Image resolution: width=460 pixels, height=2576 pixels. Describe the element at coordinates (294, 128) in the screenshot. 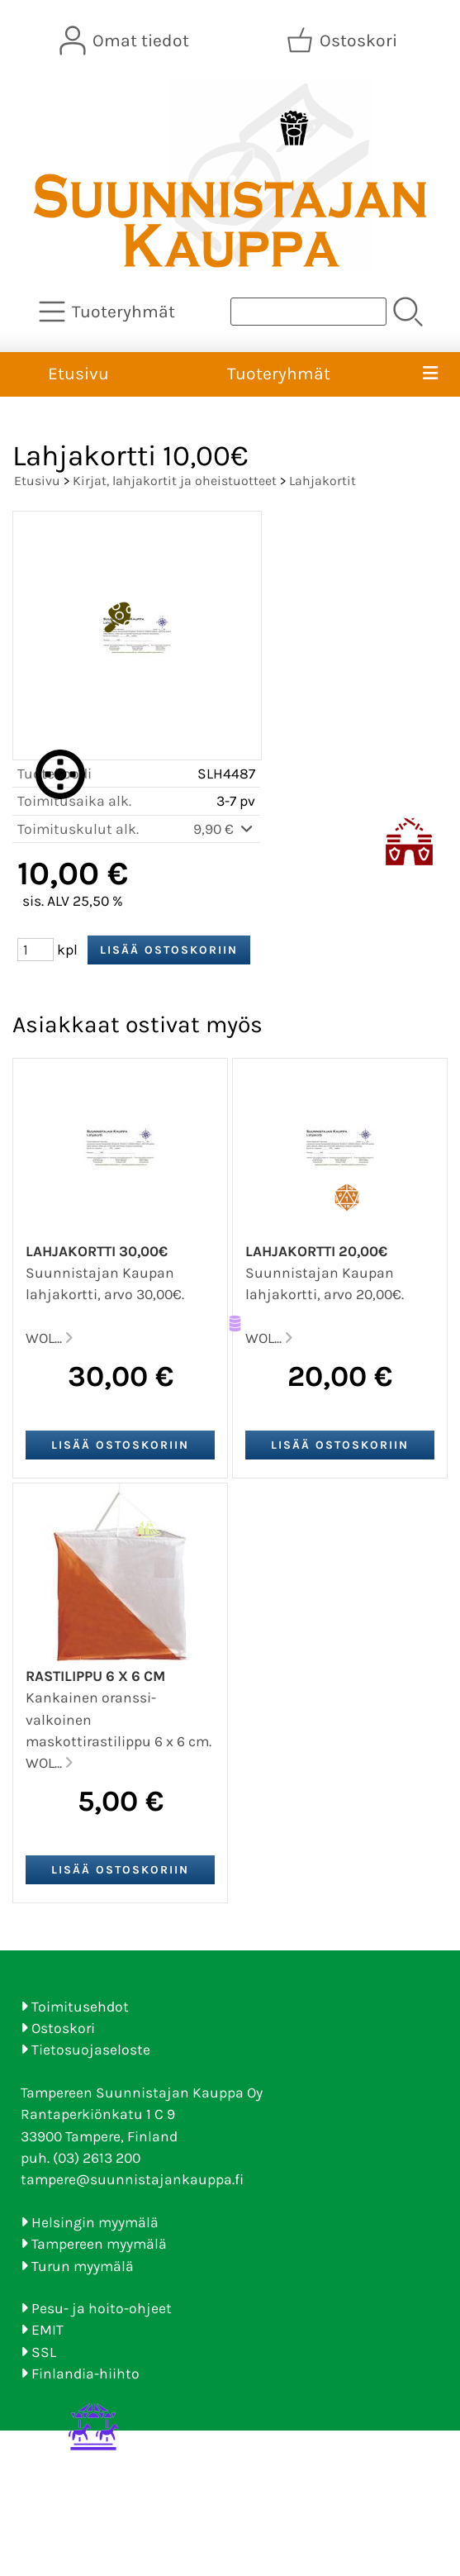

I see `browse movies or entertainment content` at that location.